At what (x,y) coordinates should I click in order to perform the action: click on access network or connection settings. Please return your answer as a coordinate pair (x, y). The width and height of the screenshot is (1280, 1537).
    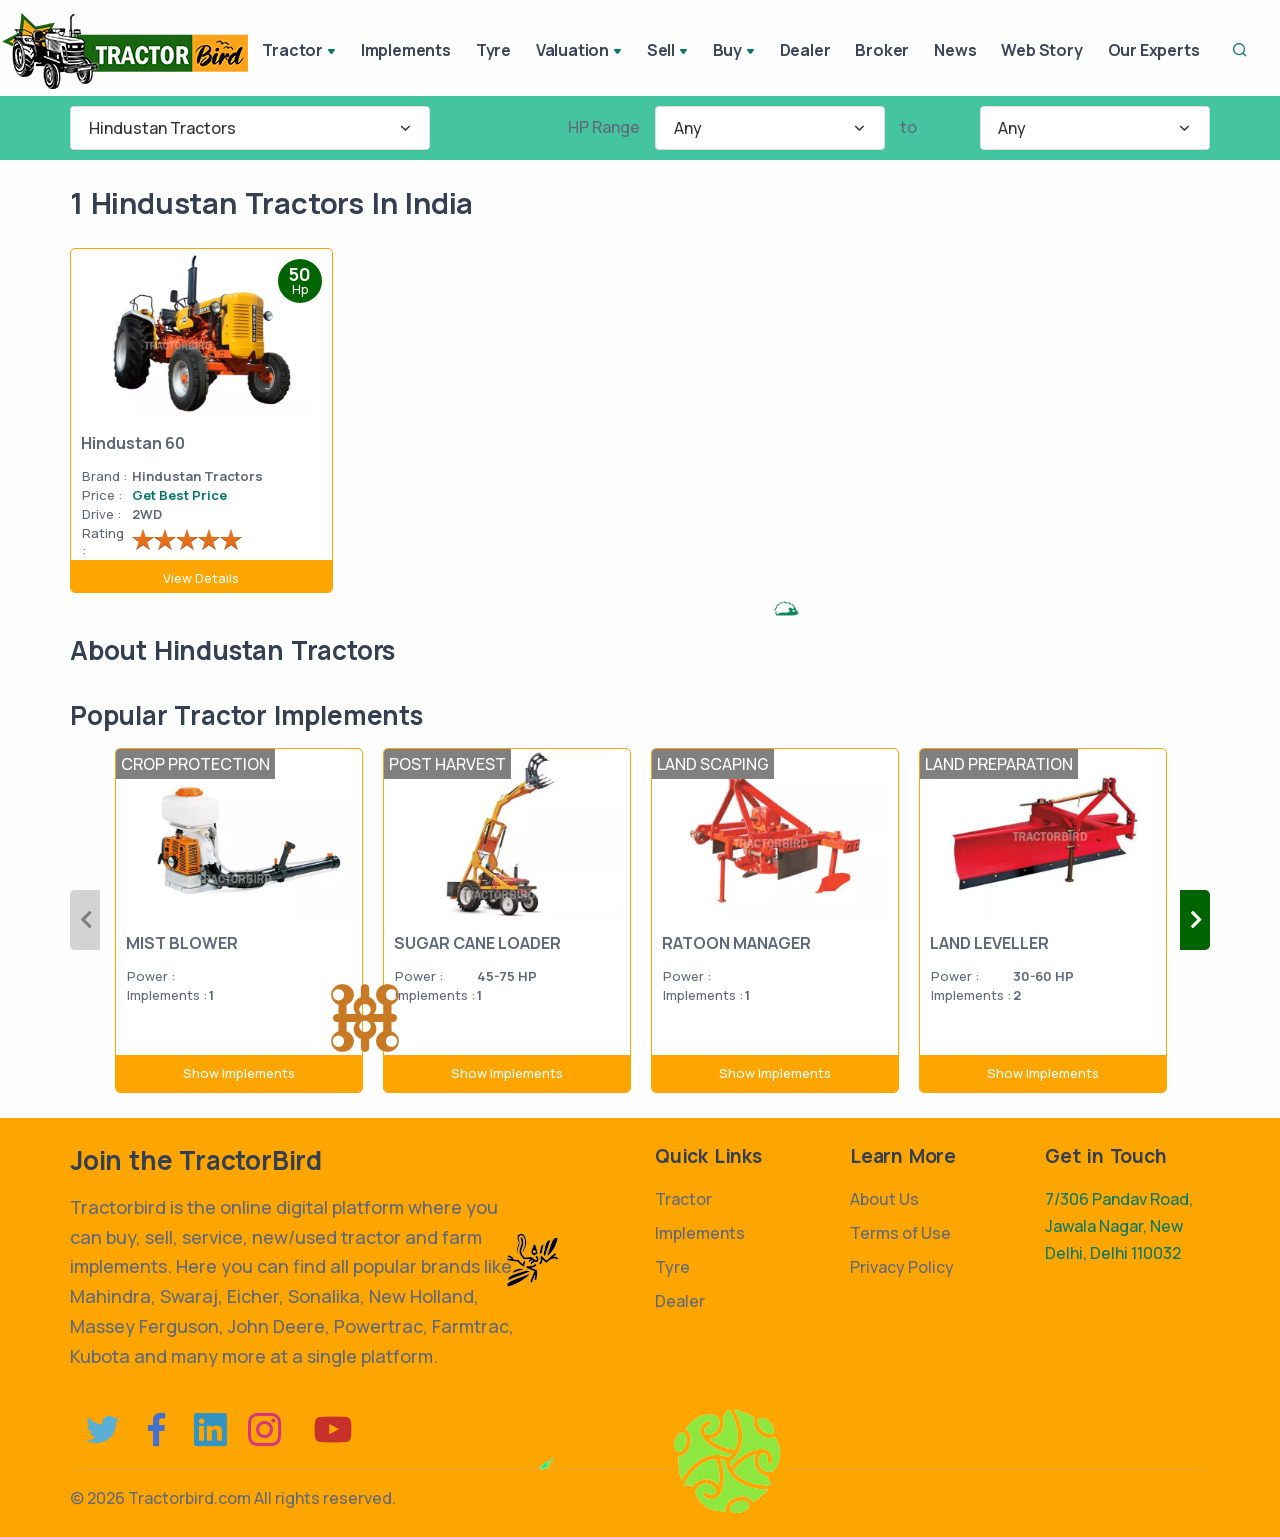
    Looking at the image, I should click on (365, 1018).